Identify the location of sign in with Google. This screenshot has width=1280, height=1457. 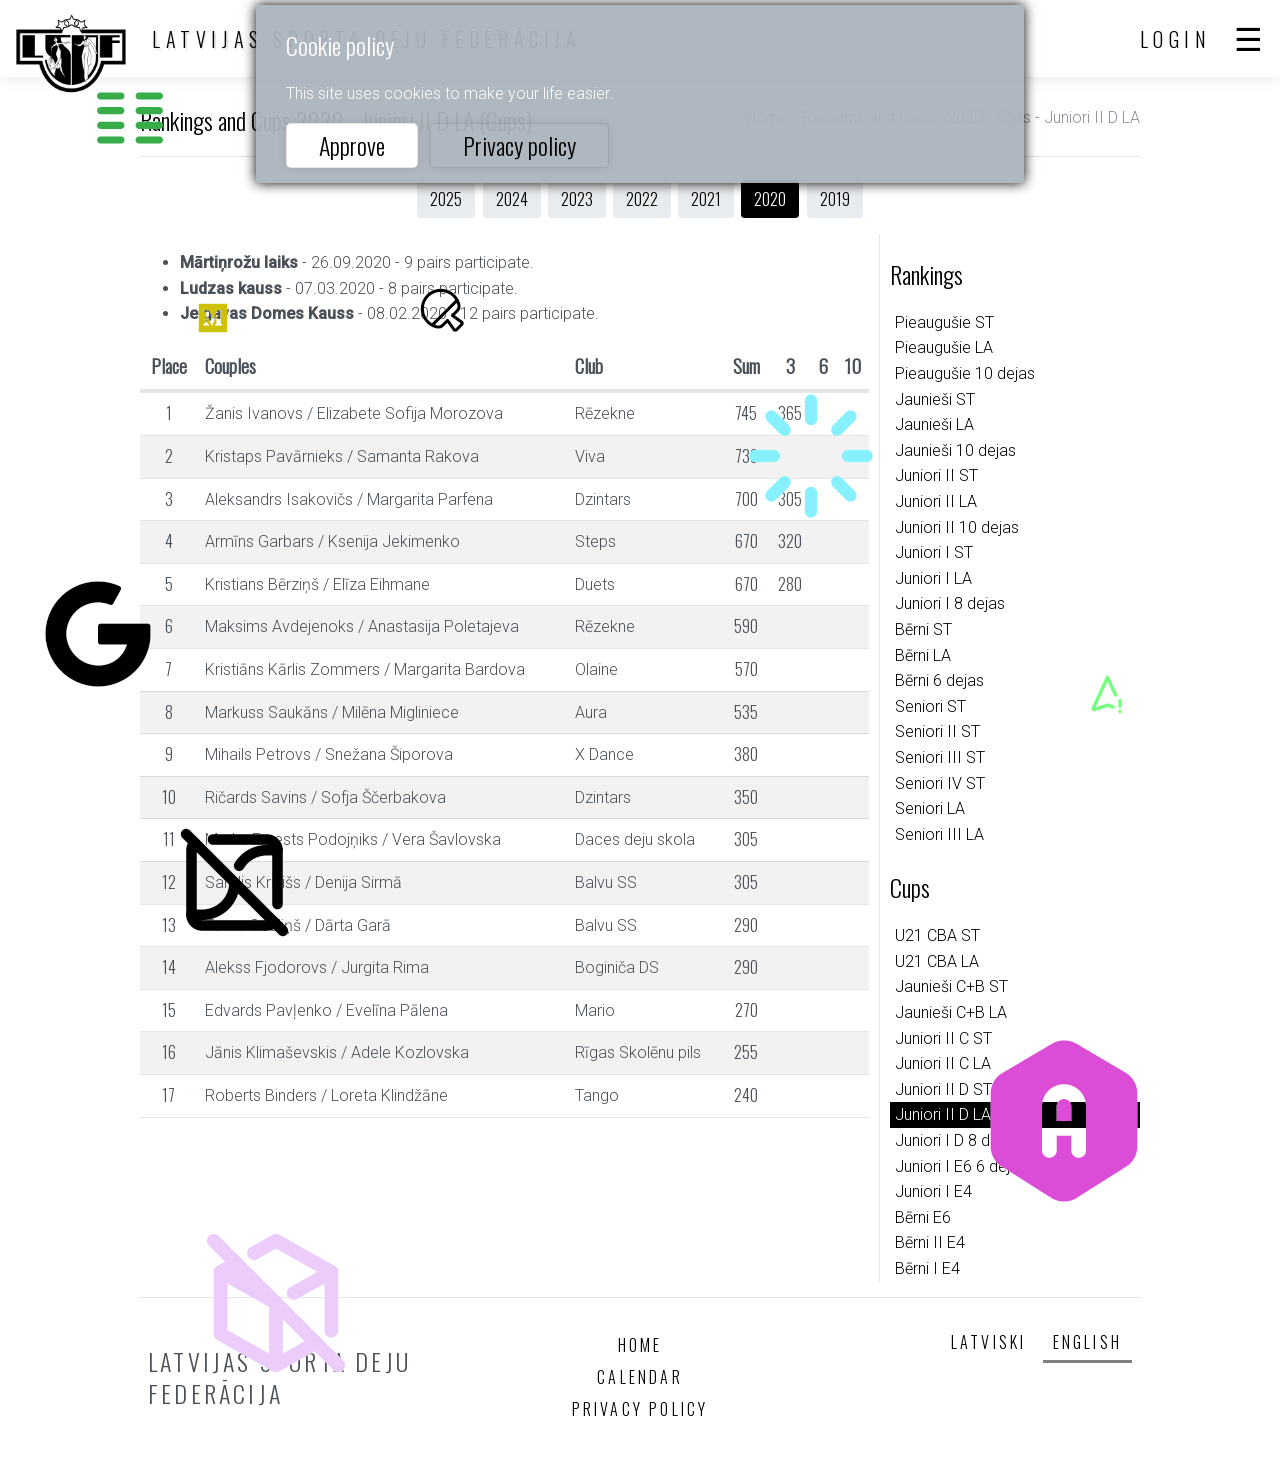
(98, 634).